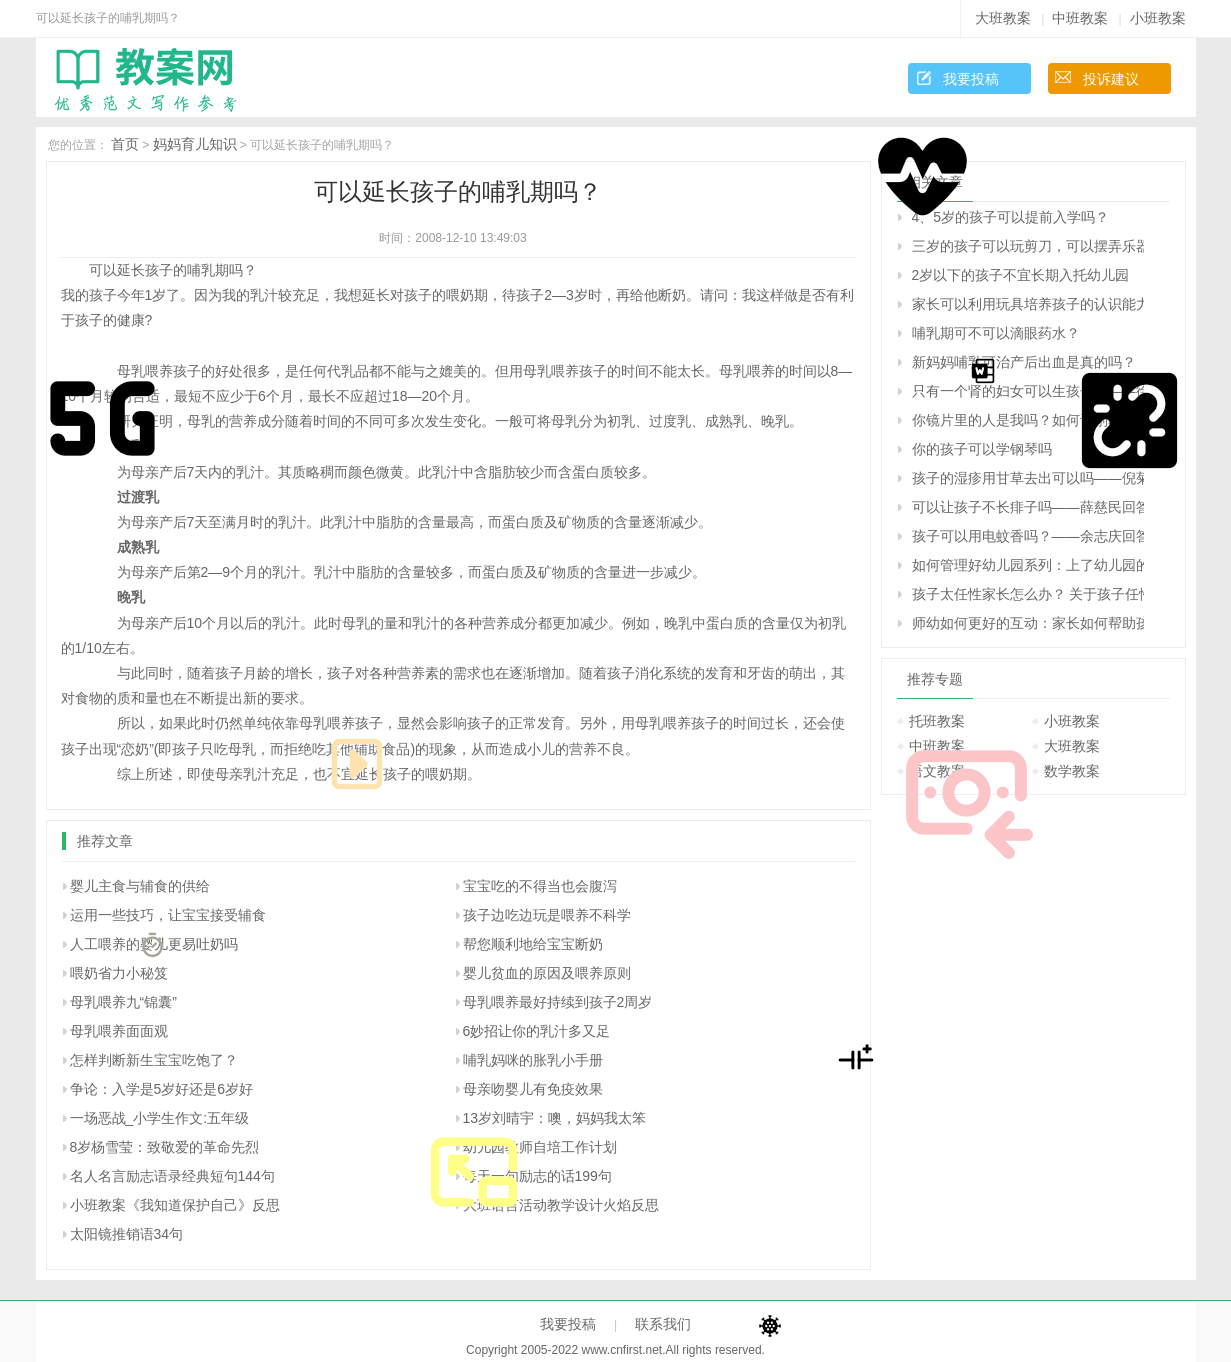 The width and height of the screenshot is (1231, 1362). I want to click on disable picture-in-picture mode, so click(474, 1172).